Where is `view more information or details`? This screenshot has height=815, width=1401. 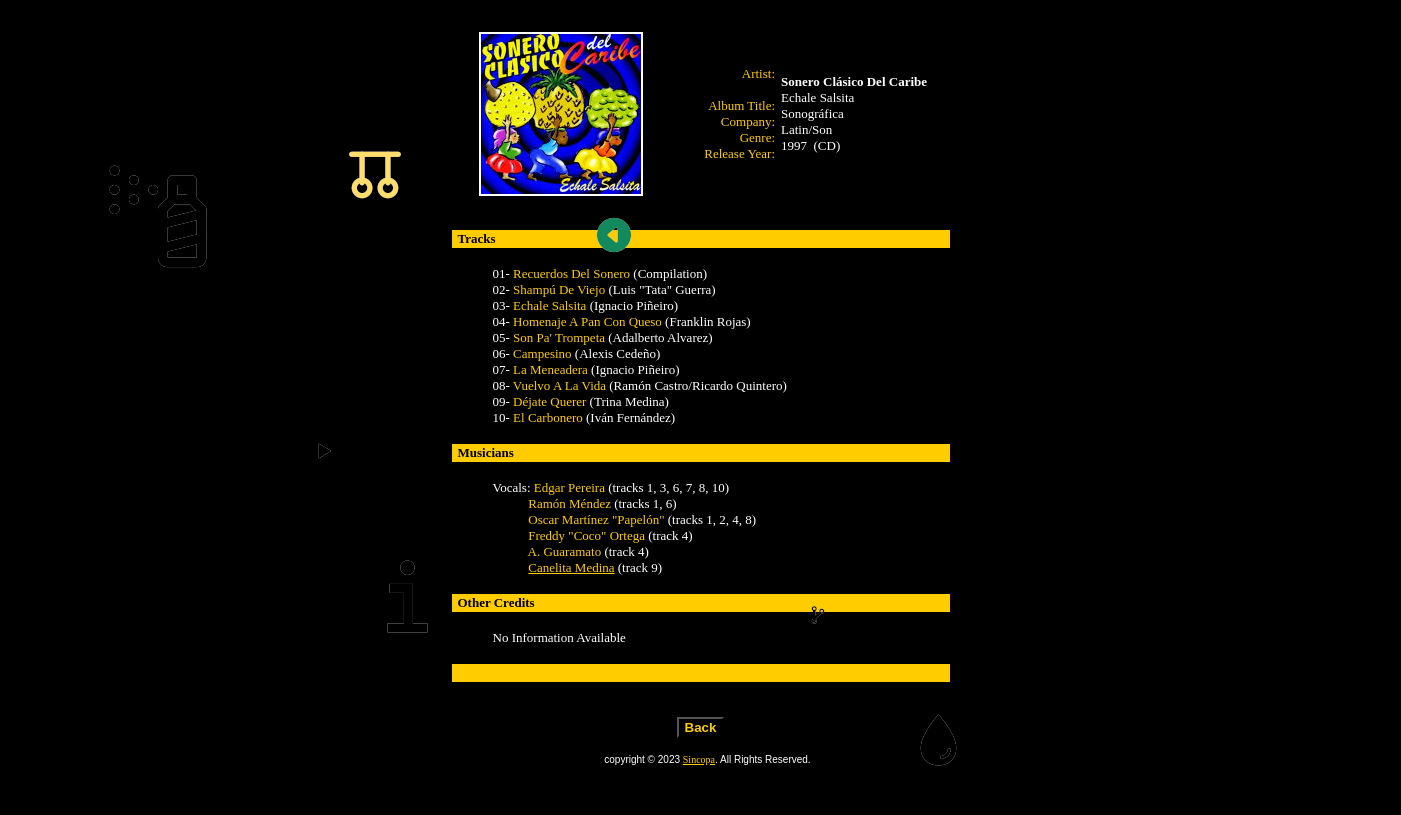 view more information or details is located at coordinates (407, 596).